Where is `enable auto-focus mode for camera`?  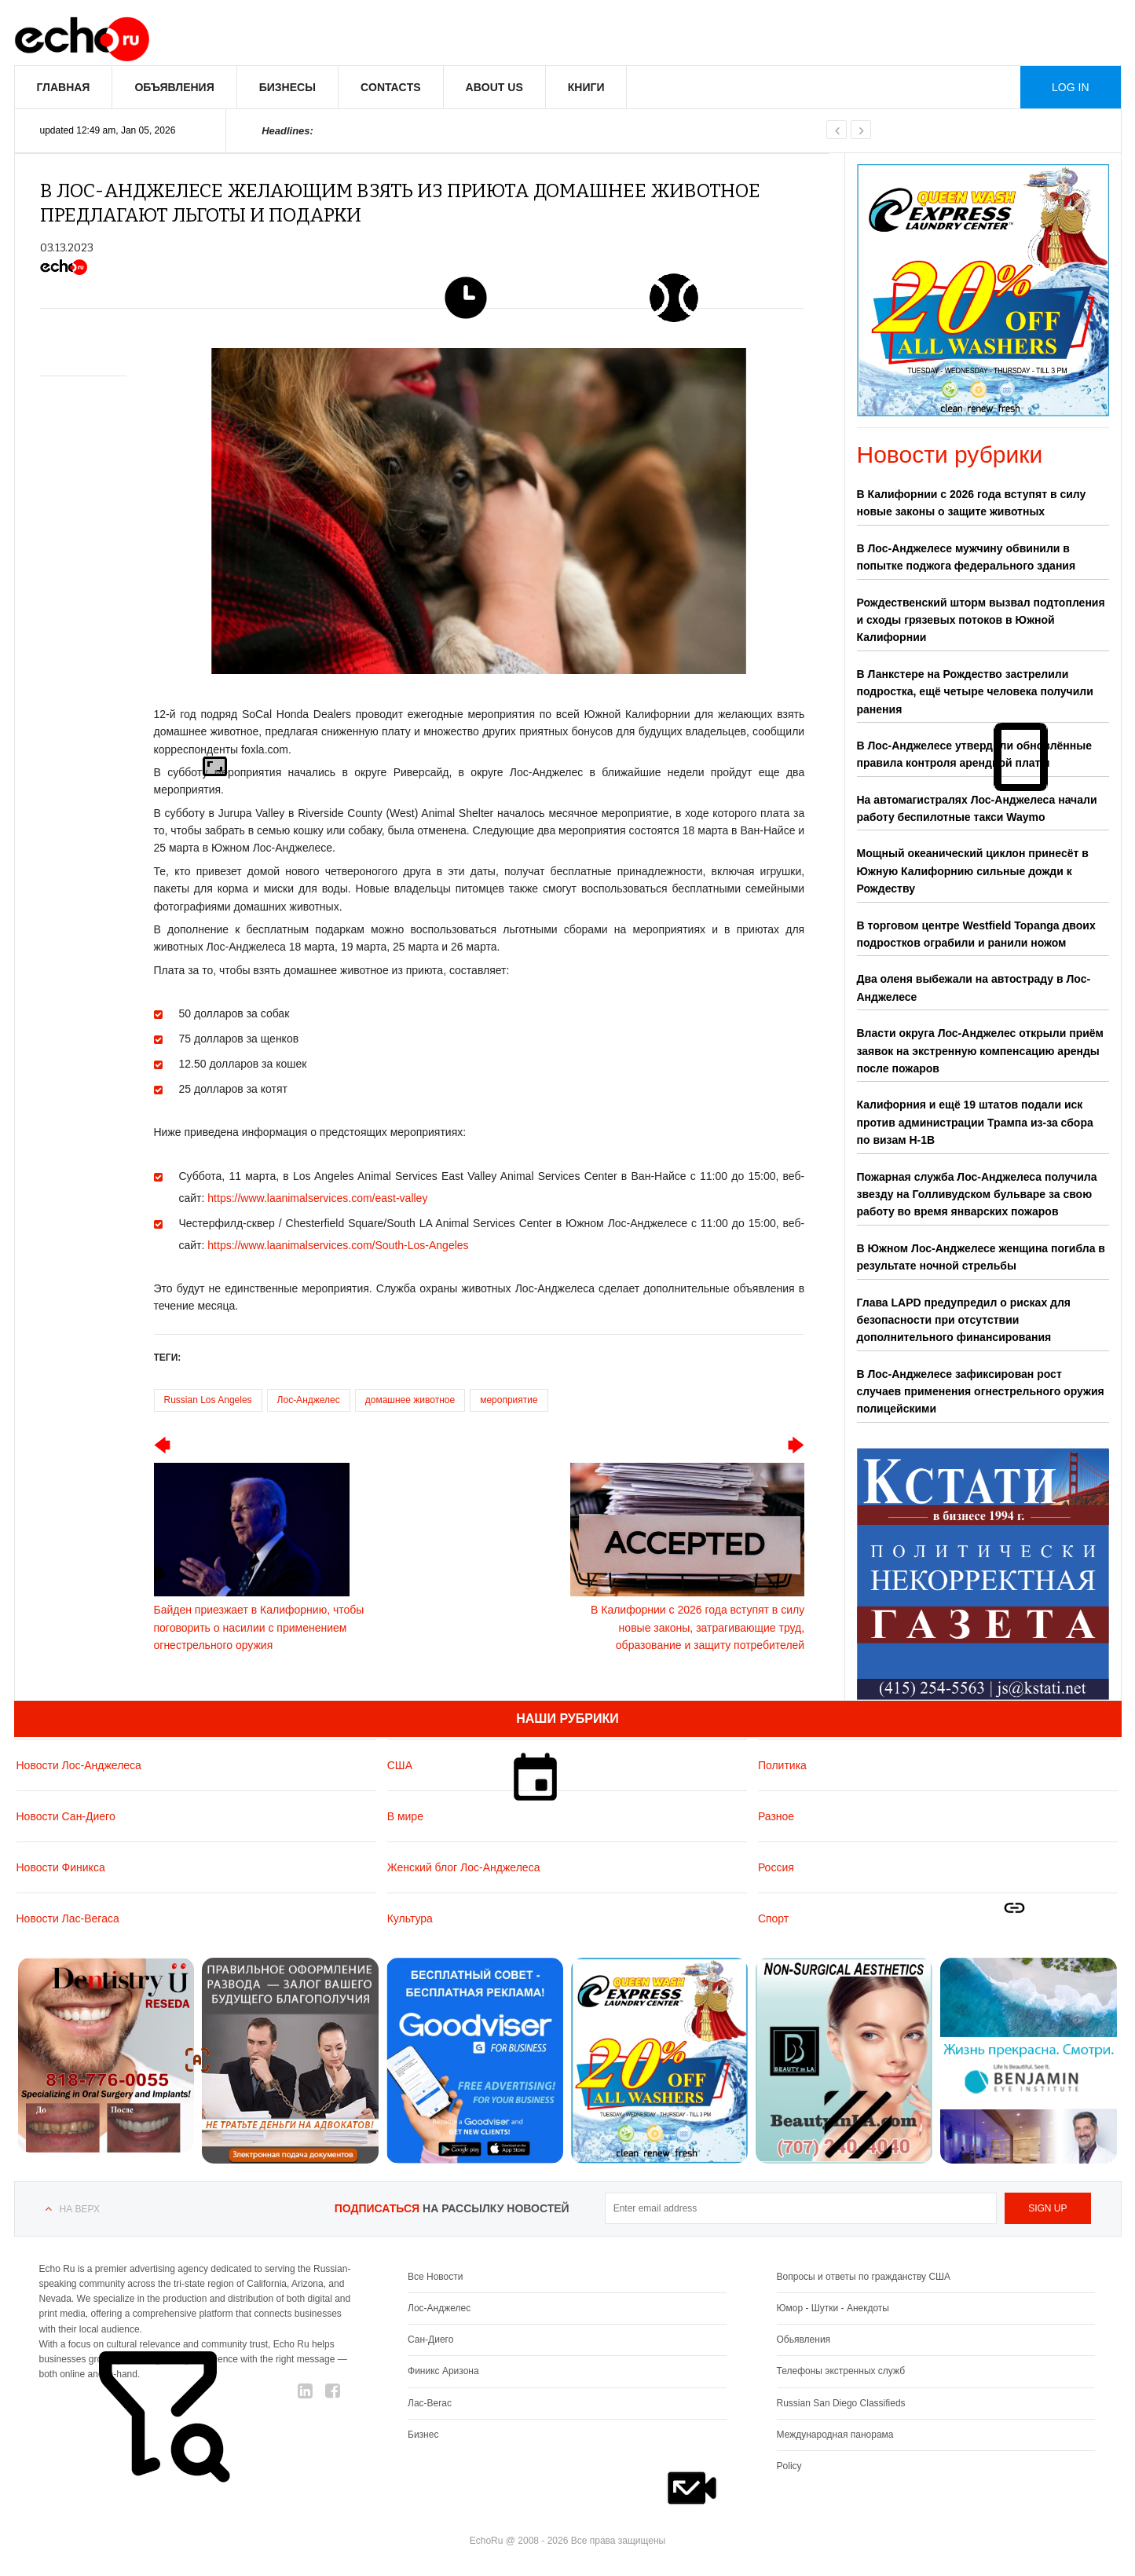
enable auto-focus mode for camera is located at coordinates (197, 2060).